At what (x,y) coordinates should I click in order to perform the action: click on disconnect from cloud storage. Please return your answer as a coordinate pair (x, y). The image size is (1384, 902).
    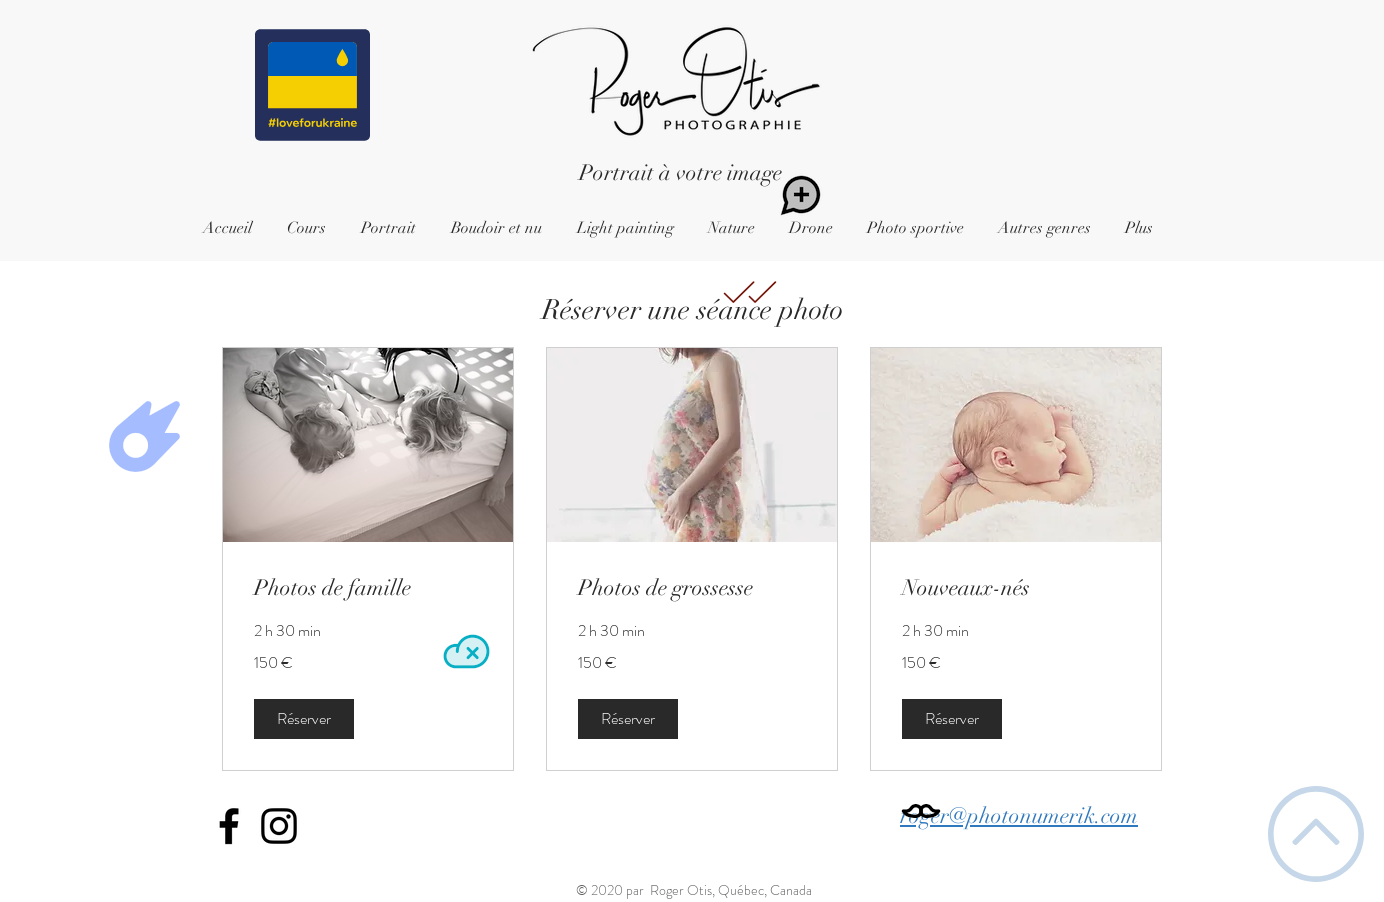
    Looking at the image, I should click on (466, 651).